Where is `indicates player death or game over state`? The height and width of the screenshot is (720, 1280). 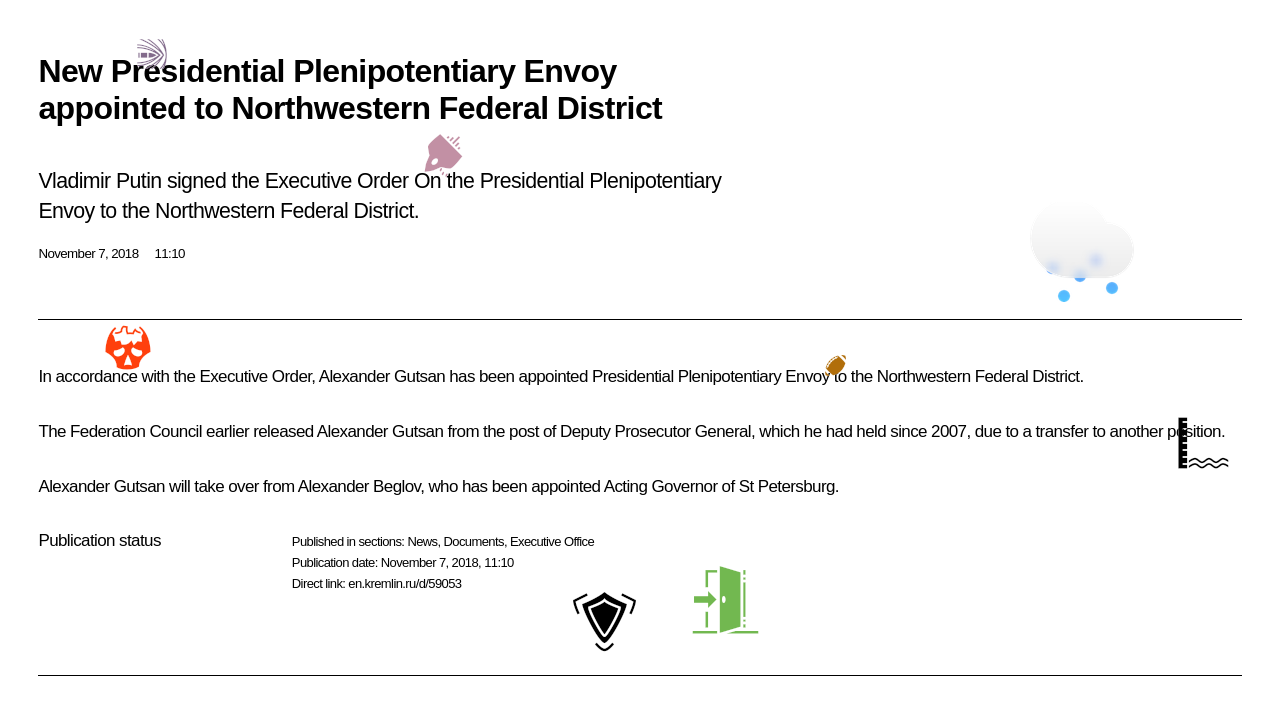
indicates player death or game over state is located at coordinates (128, 348).